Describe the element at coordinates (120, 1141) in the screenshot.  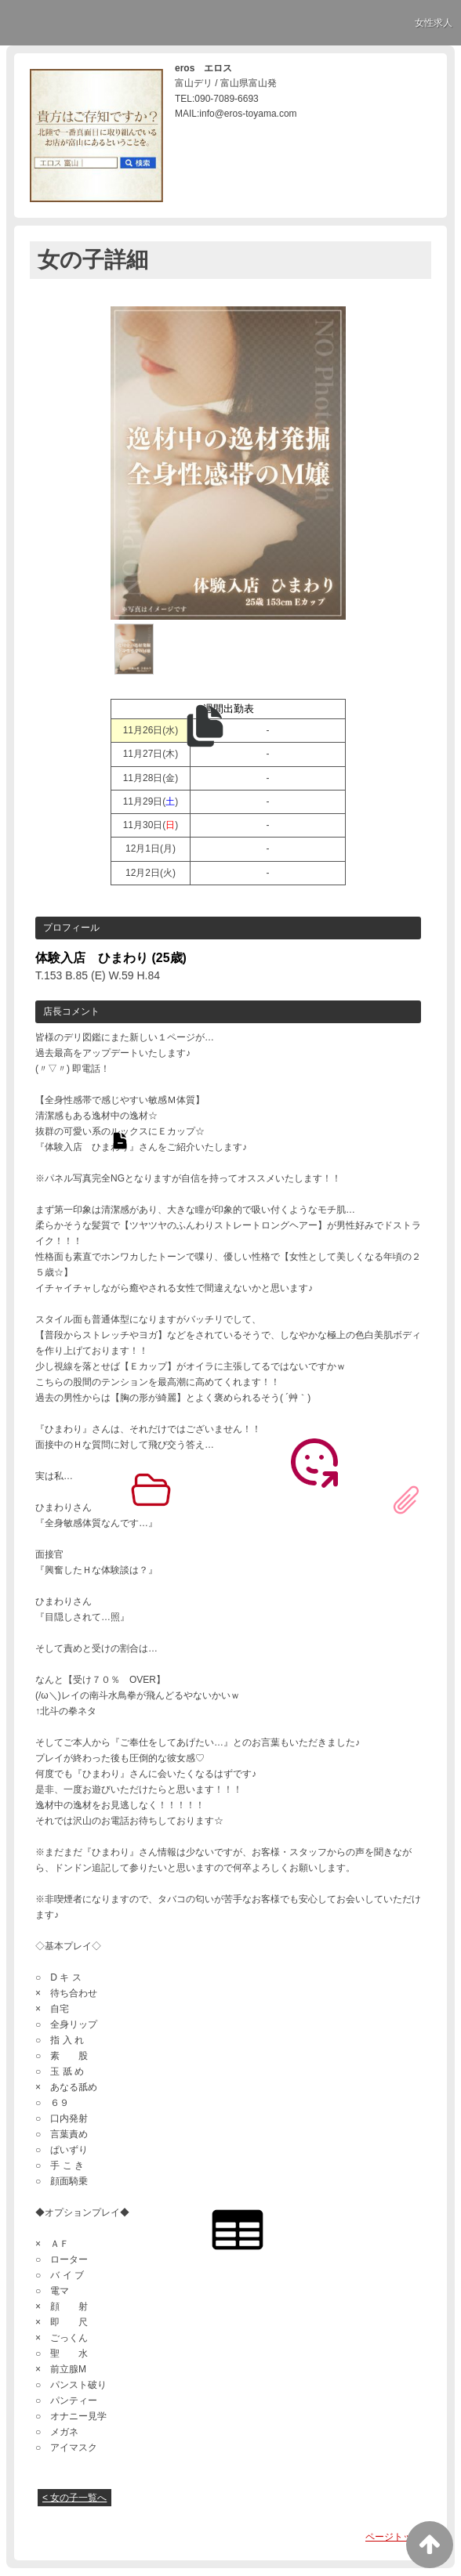
I see `remove content from a document` at that location.